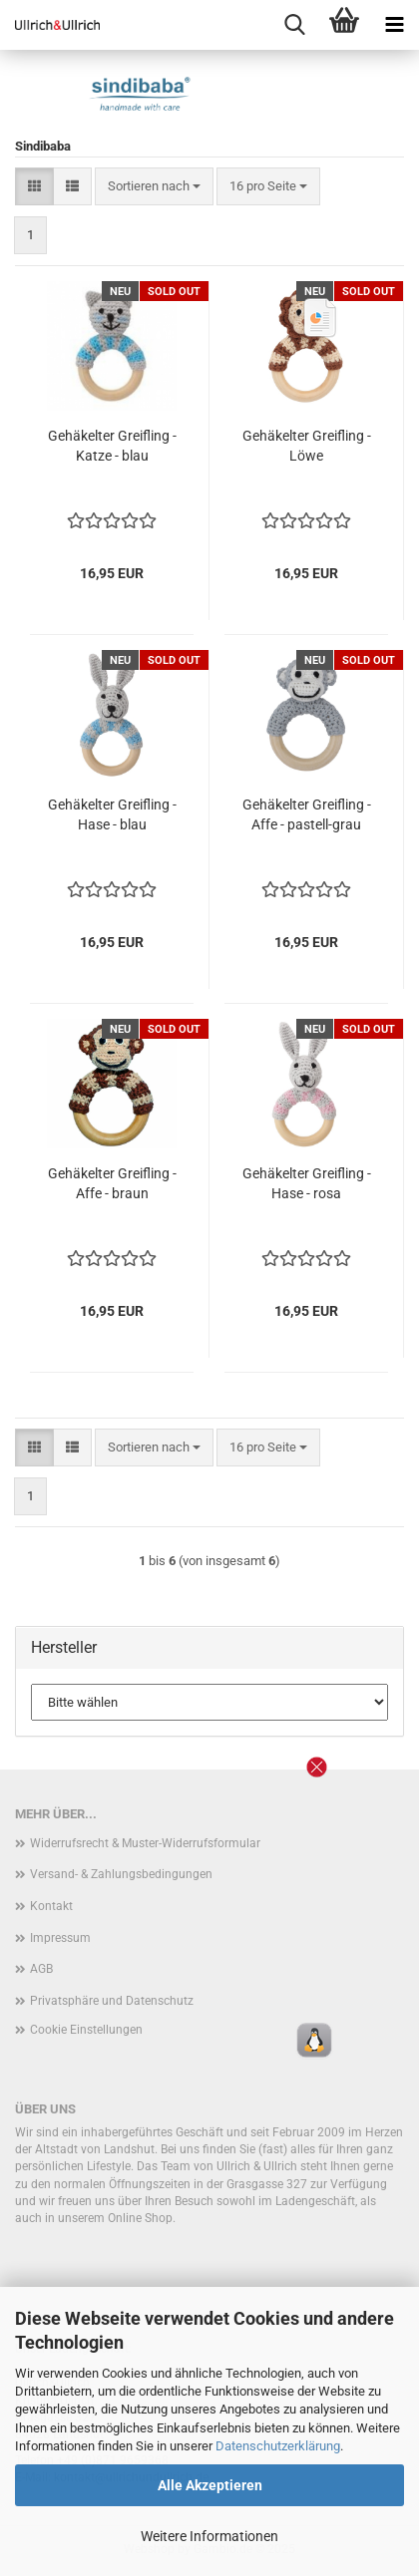 Image resolution: width=419 pixels, height=2576 pixels. Describe the element at coordinates (319, 317) in the screenshot. I see `open a presentation file` at that location.